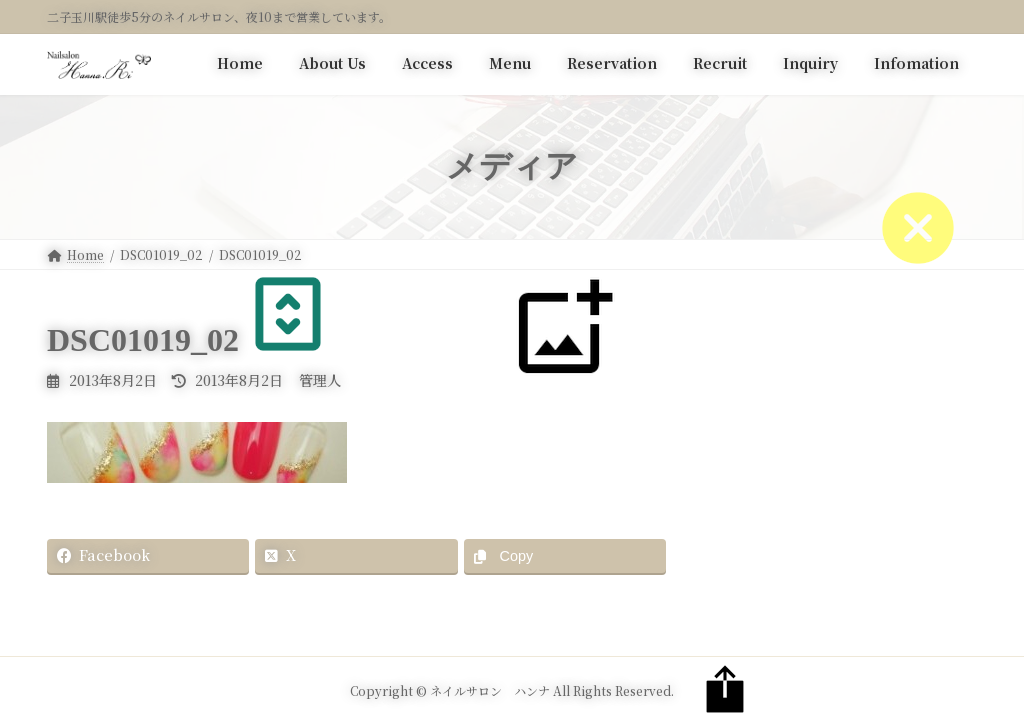 Image resolution: width=1024 pixels, height=725 pixels. I want to click on share this content, so click(725, 689).